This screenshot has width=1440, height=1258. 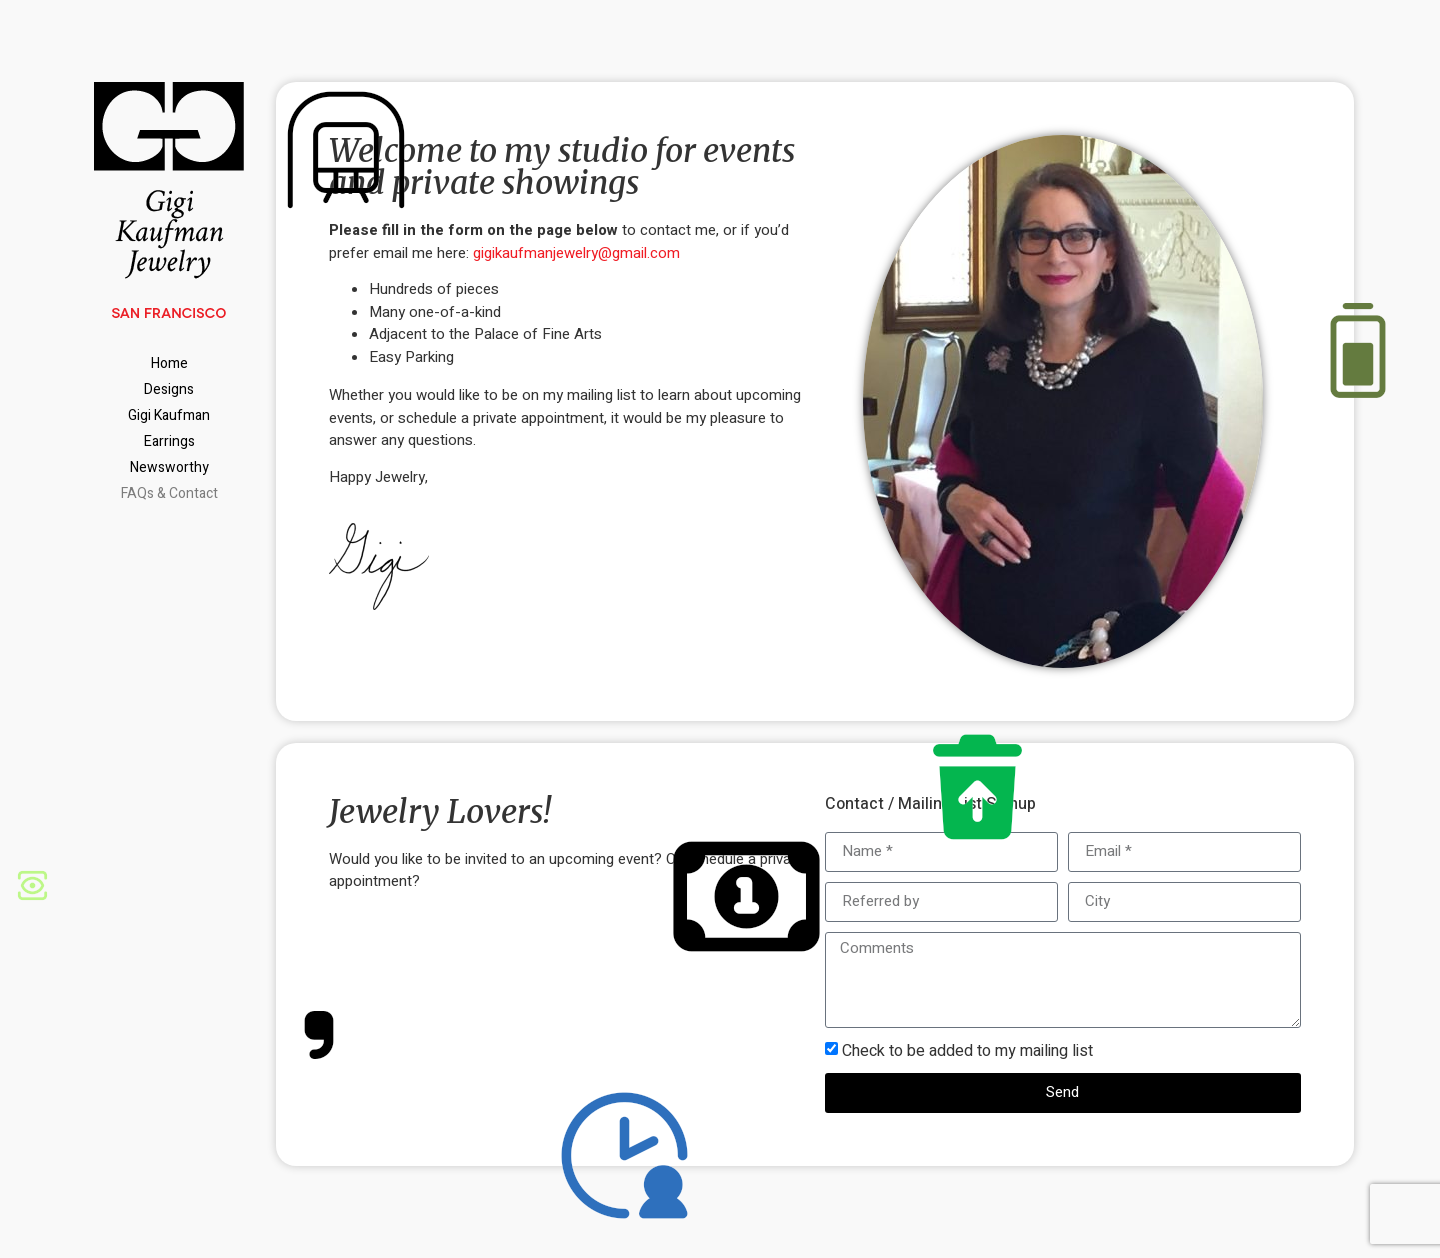 I want to click on indicates high battery level, so click(x=1358, y=352).